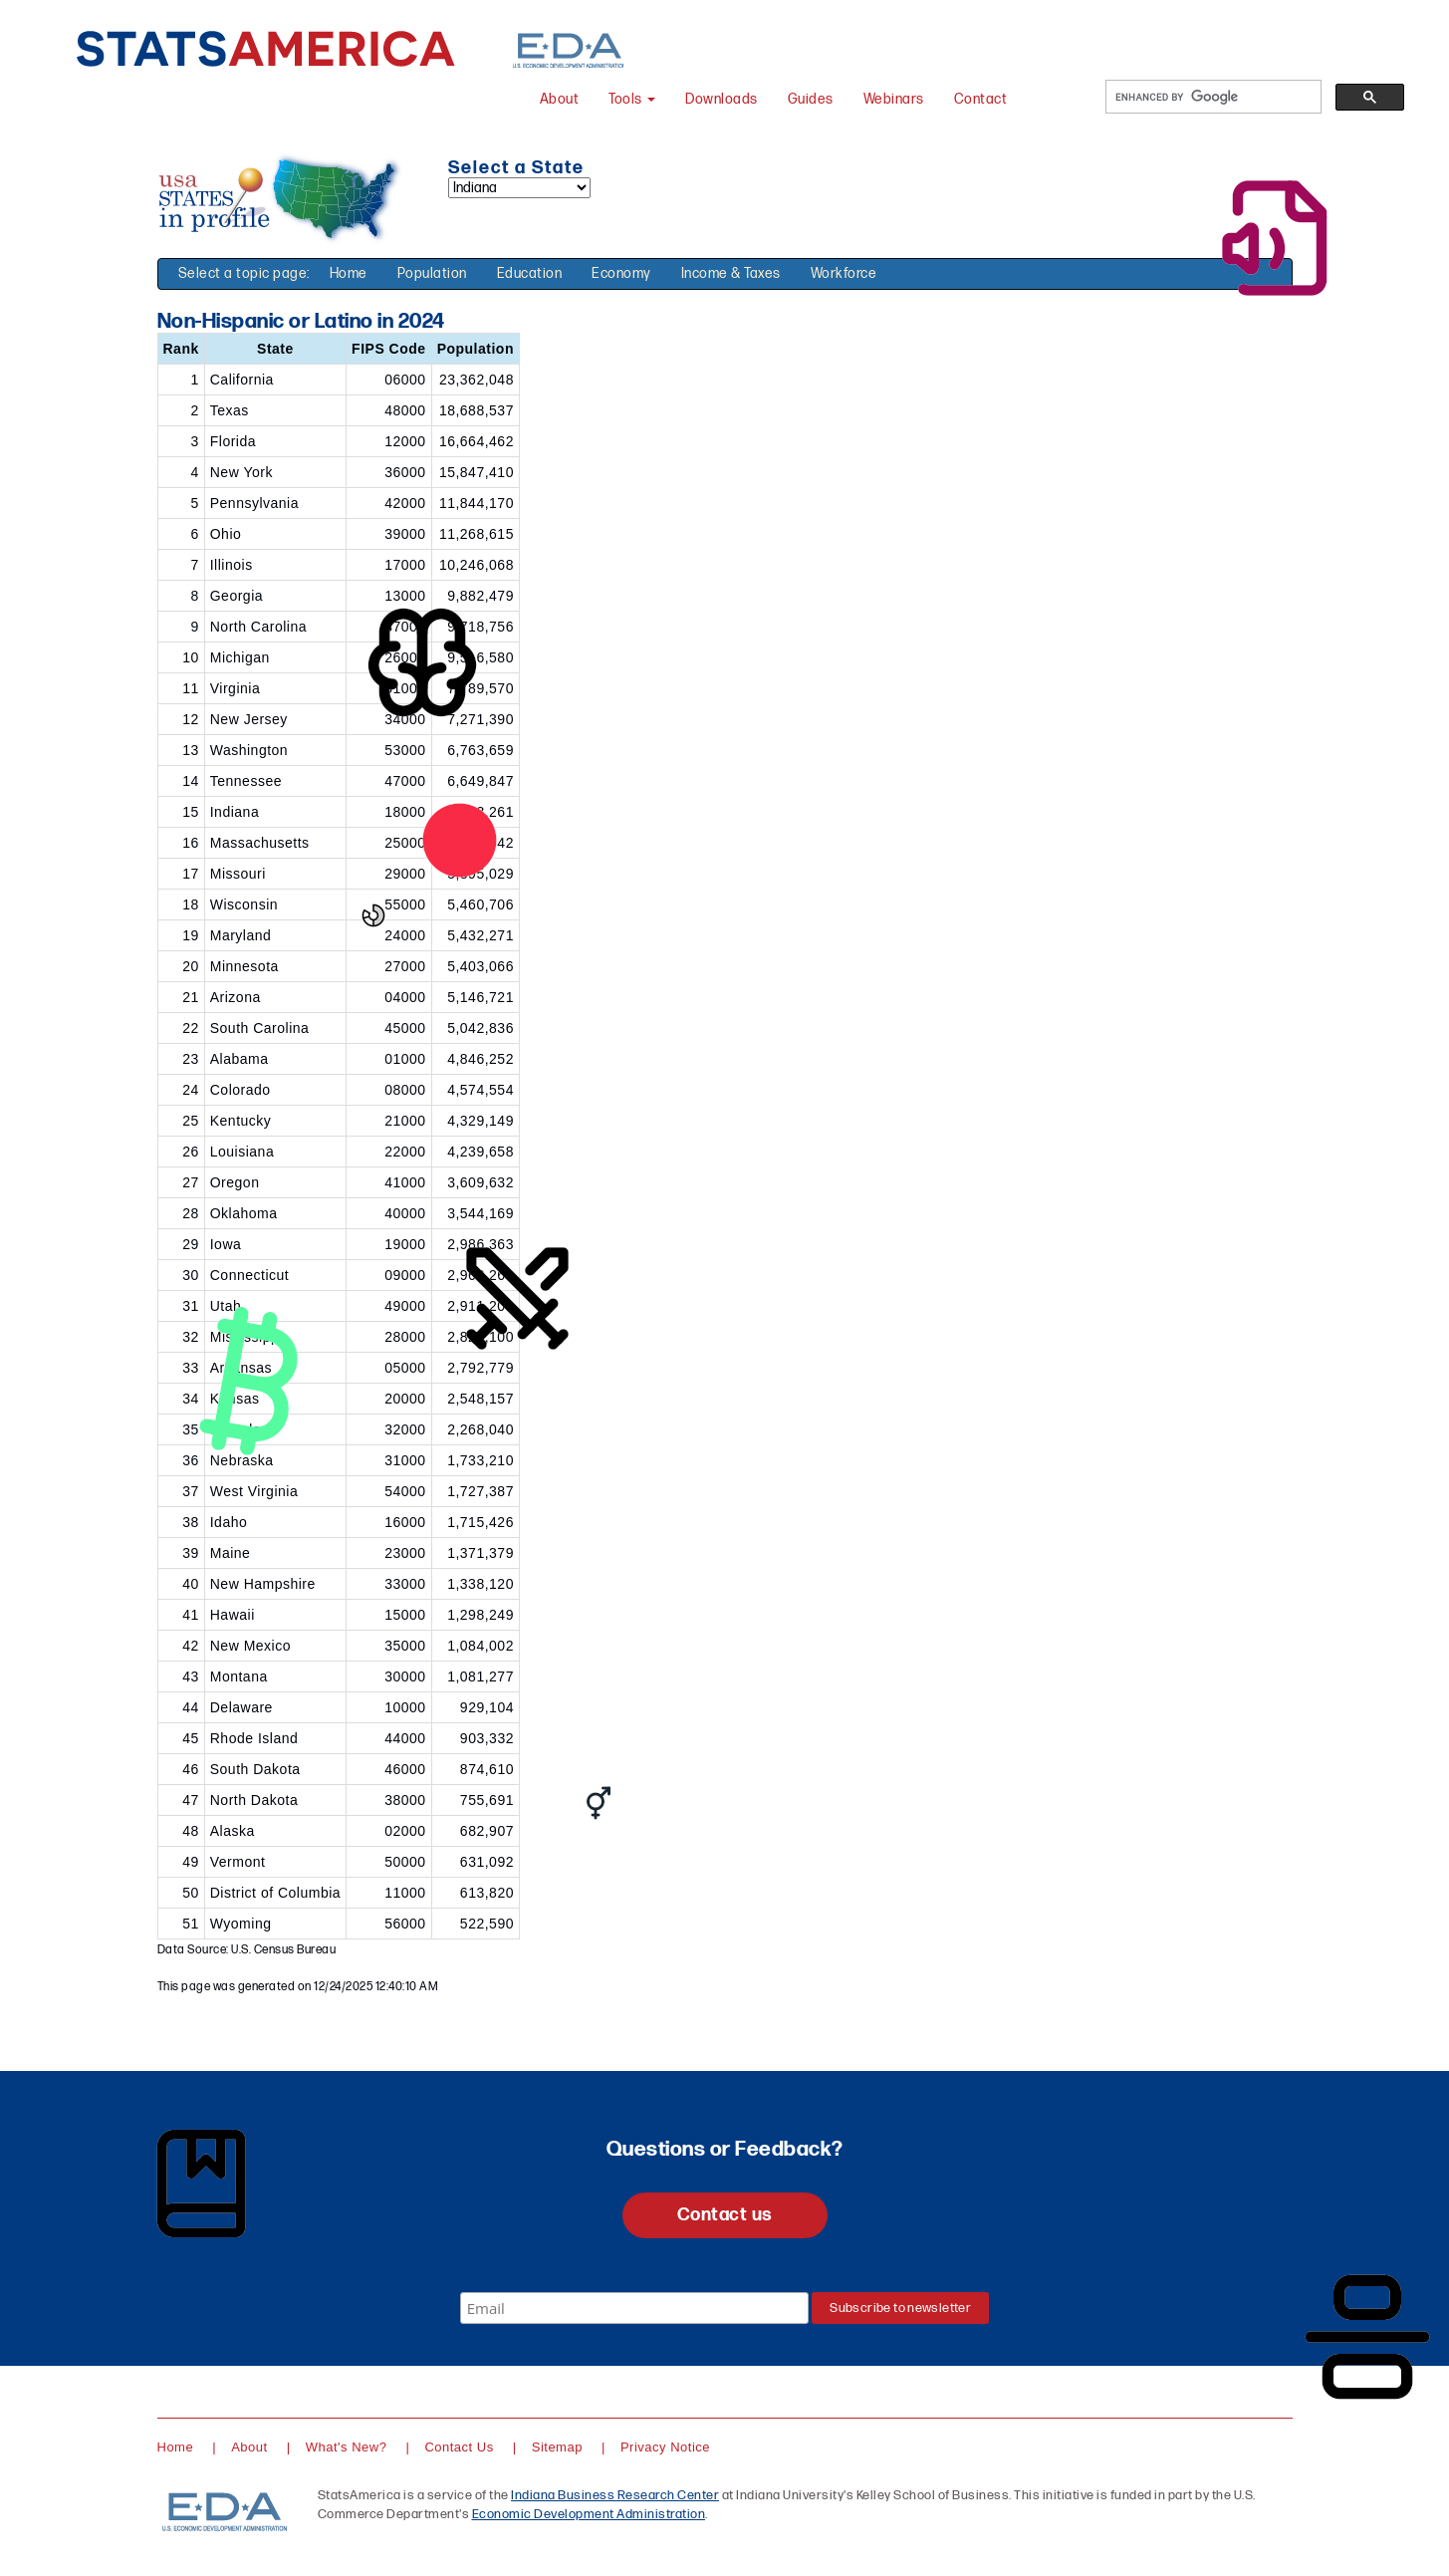  I want to click on access AI or smart features, so click(422, 662).